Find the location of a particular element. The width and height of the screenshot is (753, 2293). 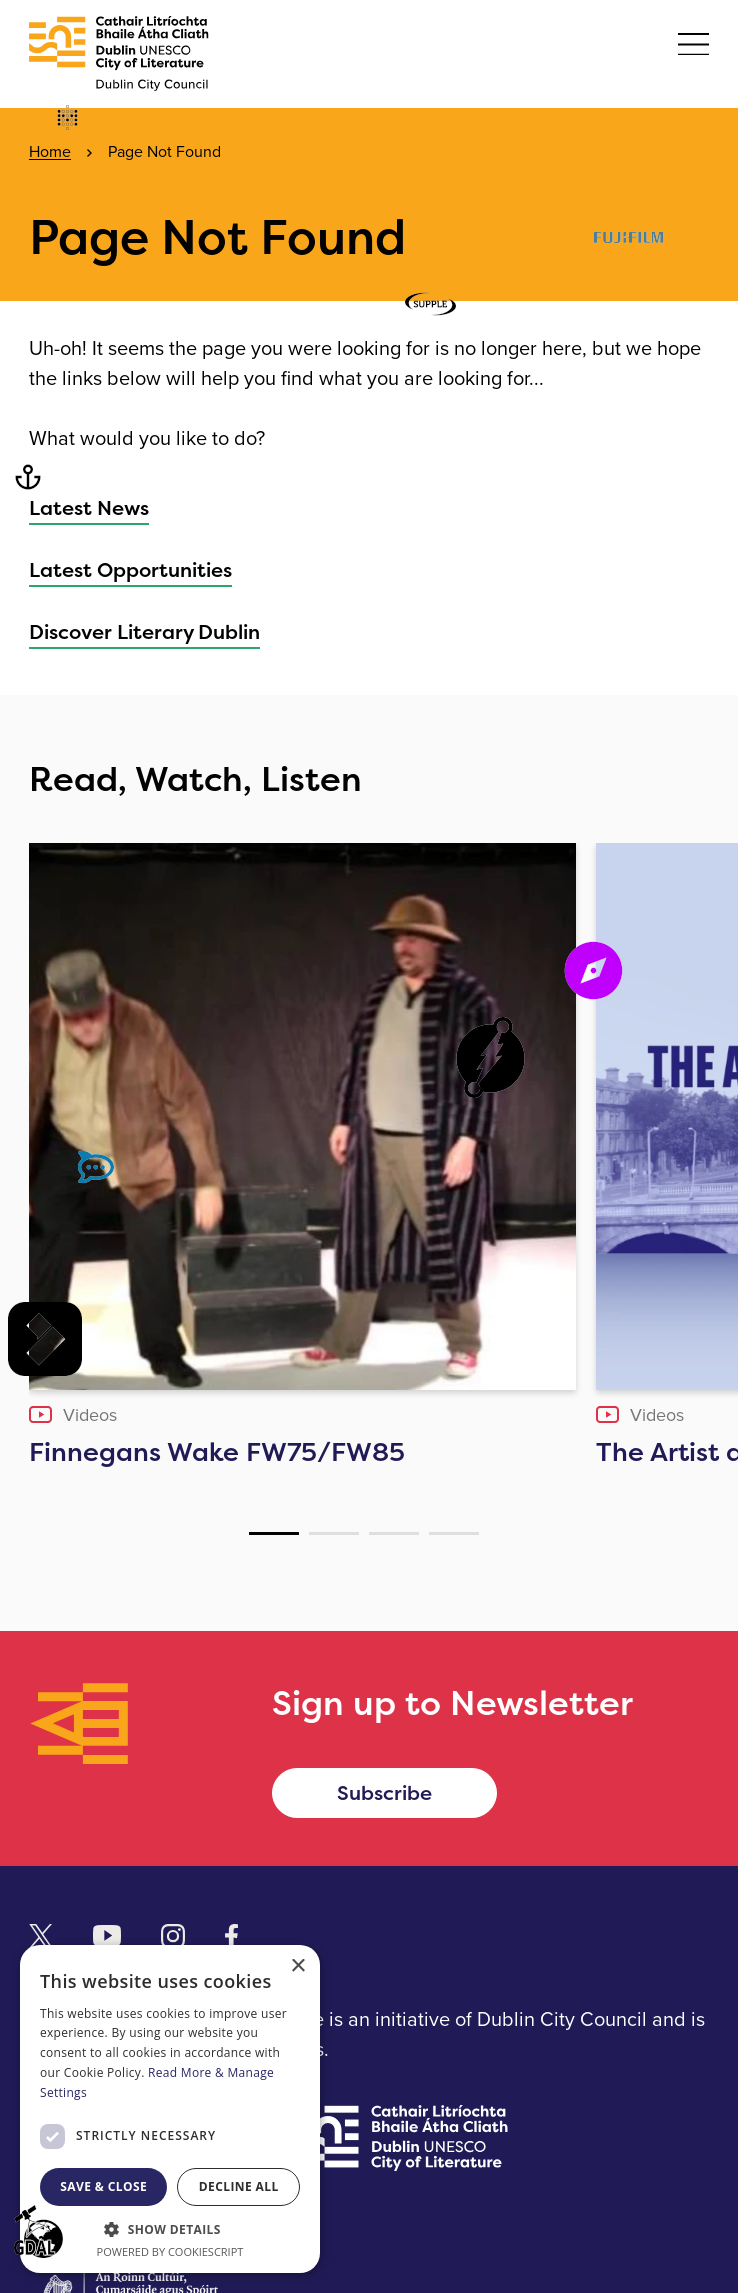

dgraph database logo is located at coordinates (490, 1057).